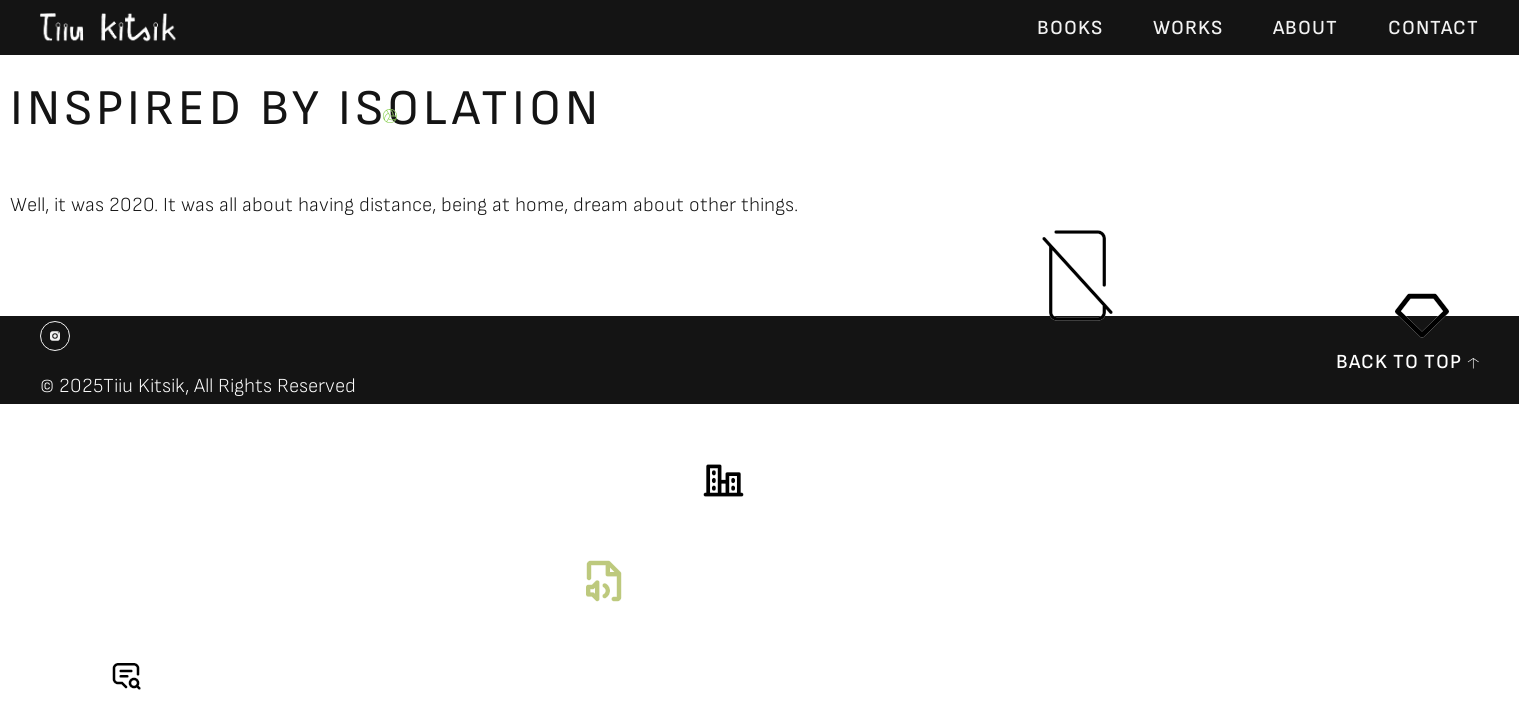 This screenshot has height=720, width=1519. What do you see at coordinates (604, 581) in the screenshot?
I see `open an audio file` at bounding box center [604, 581].